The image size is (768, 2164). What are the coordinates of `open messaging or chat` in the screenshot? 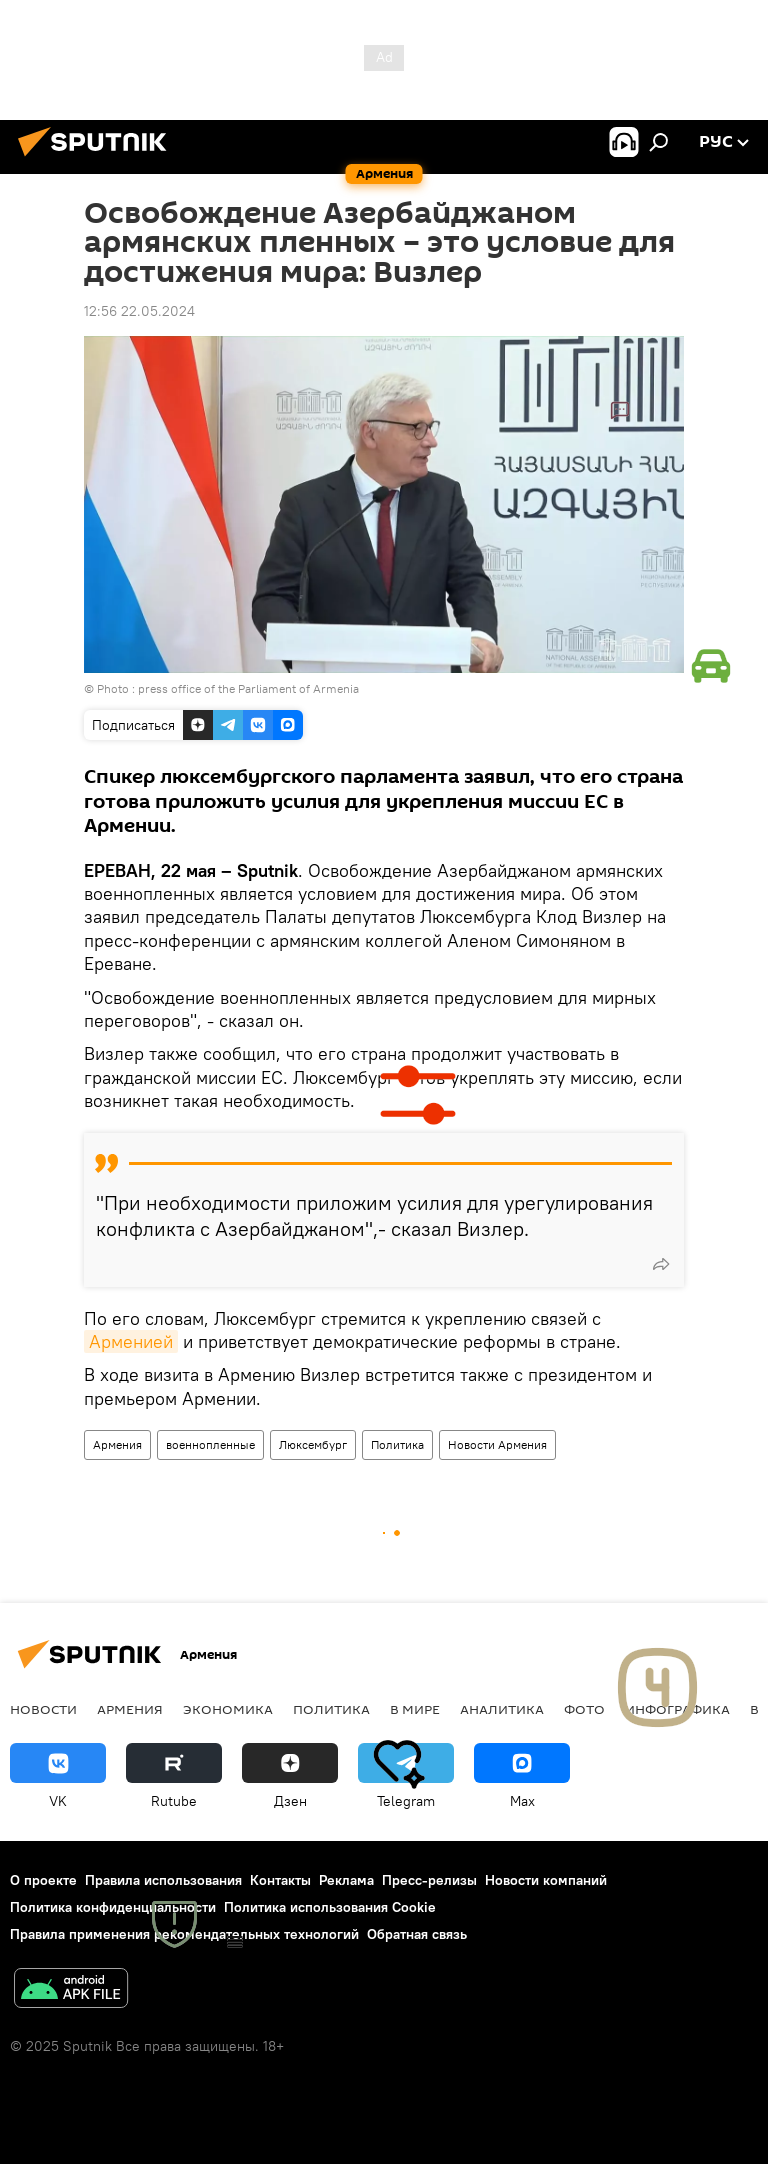 It's located at (620, 410).